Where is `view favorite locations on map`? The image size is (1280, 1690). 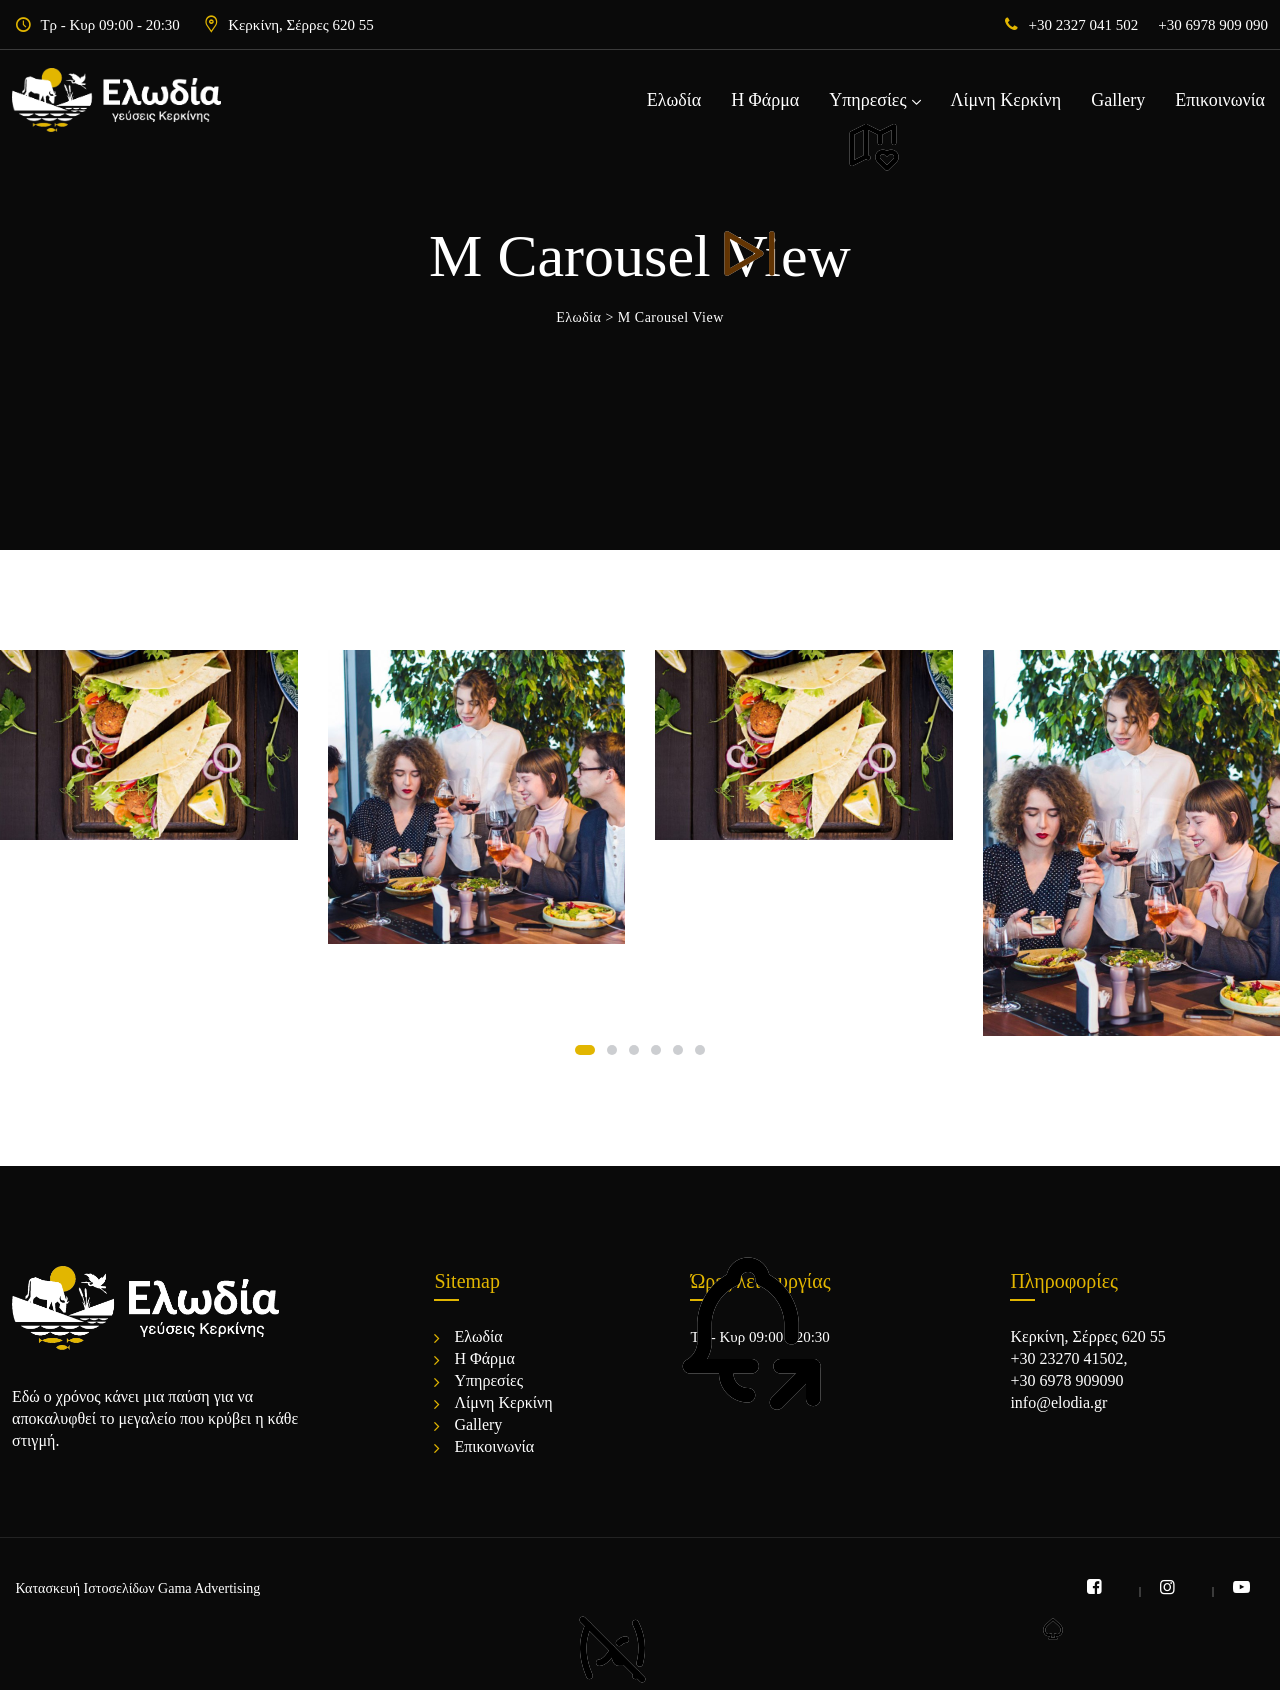 view favorite locations on map is located at coordinates (873, 145).